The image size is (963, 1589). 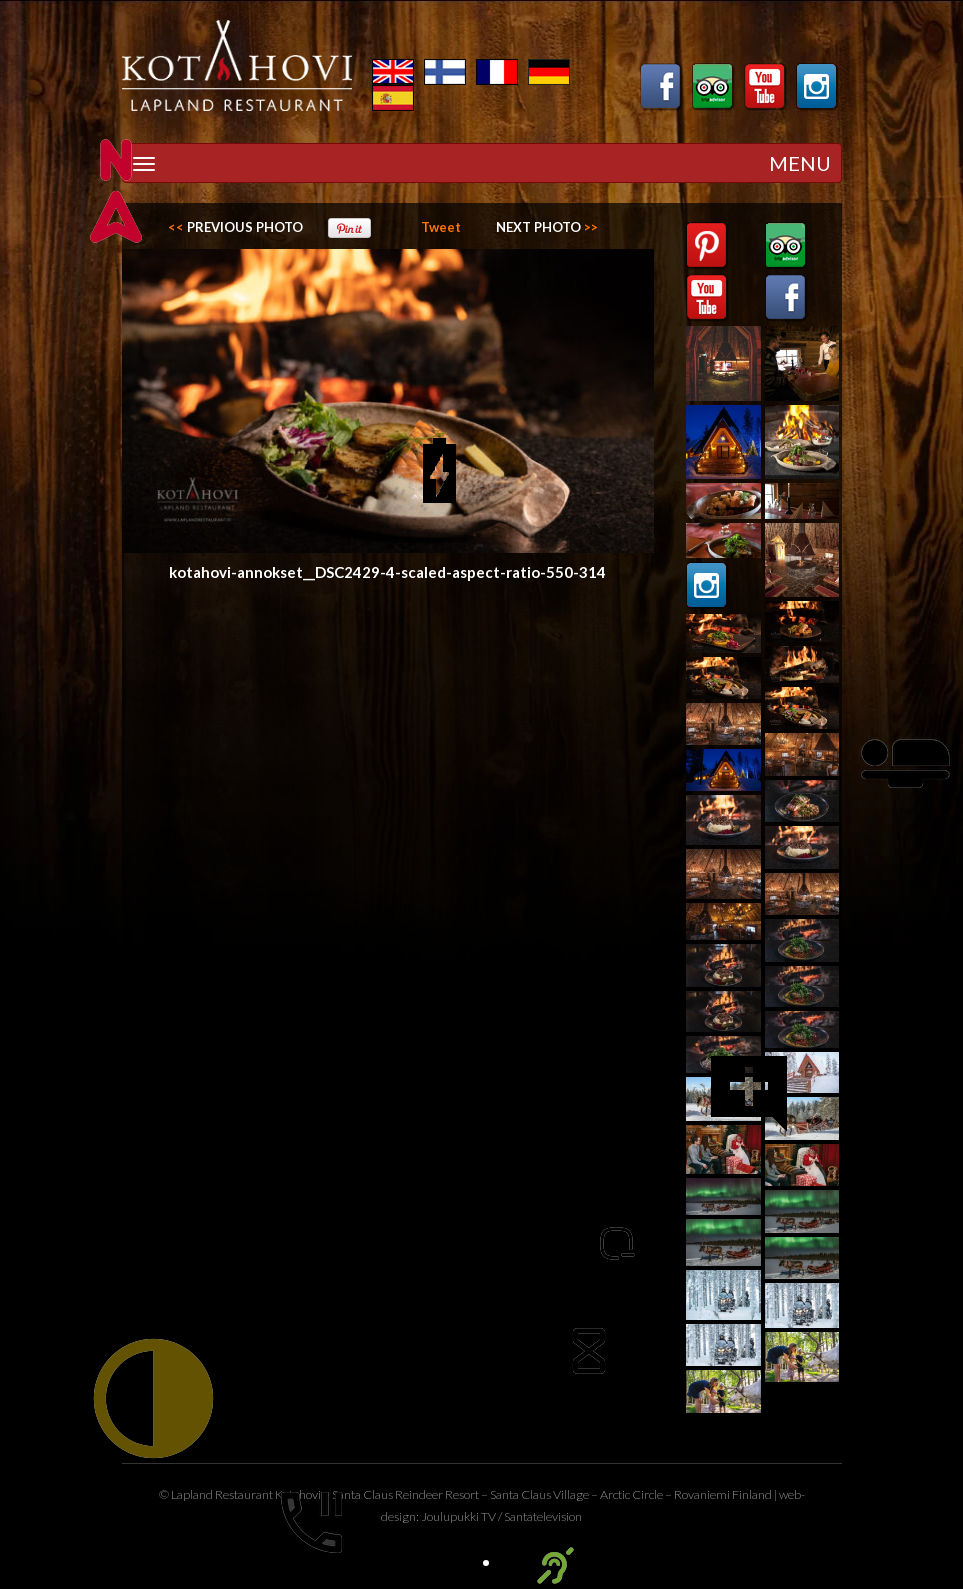 I want to click on indicates battery is fully charged while connected to power, so click(x=439, y=470).